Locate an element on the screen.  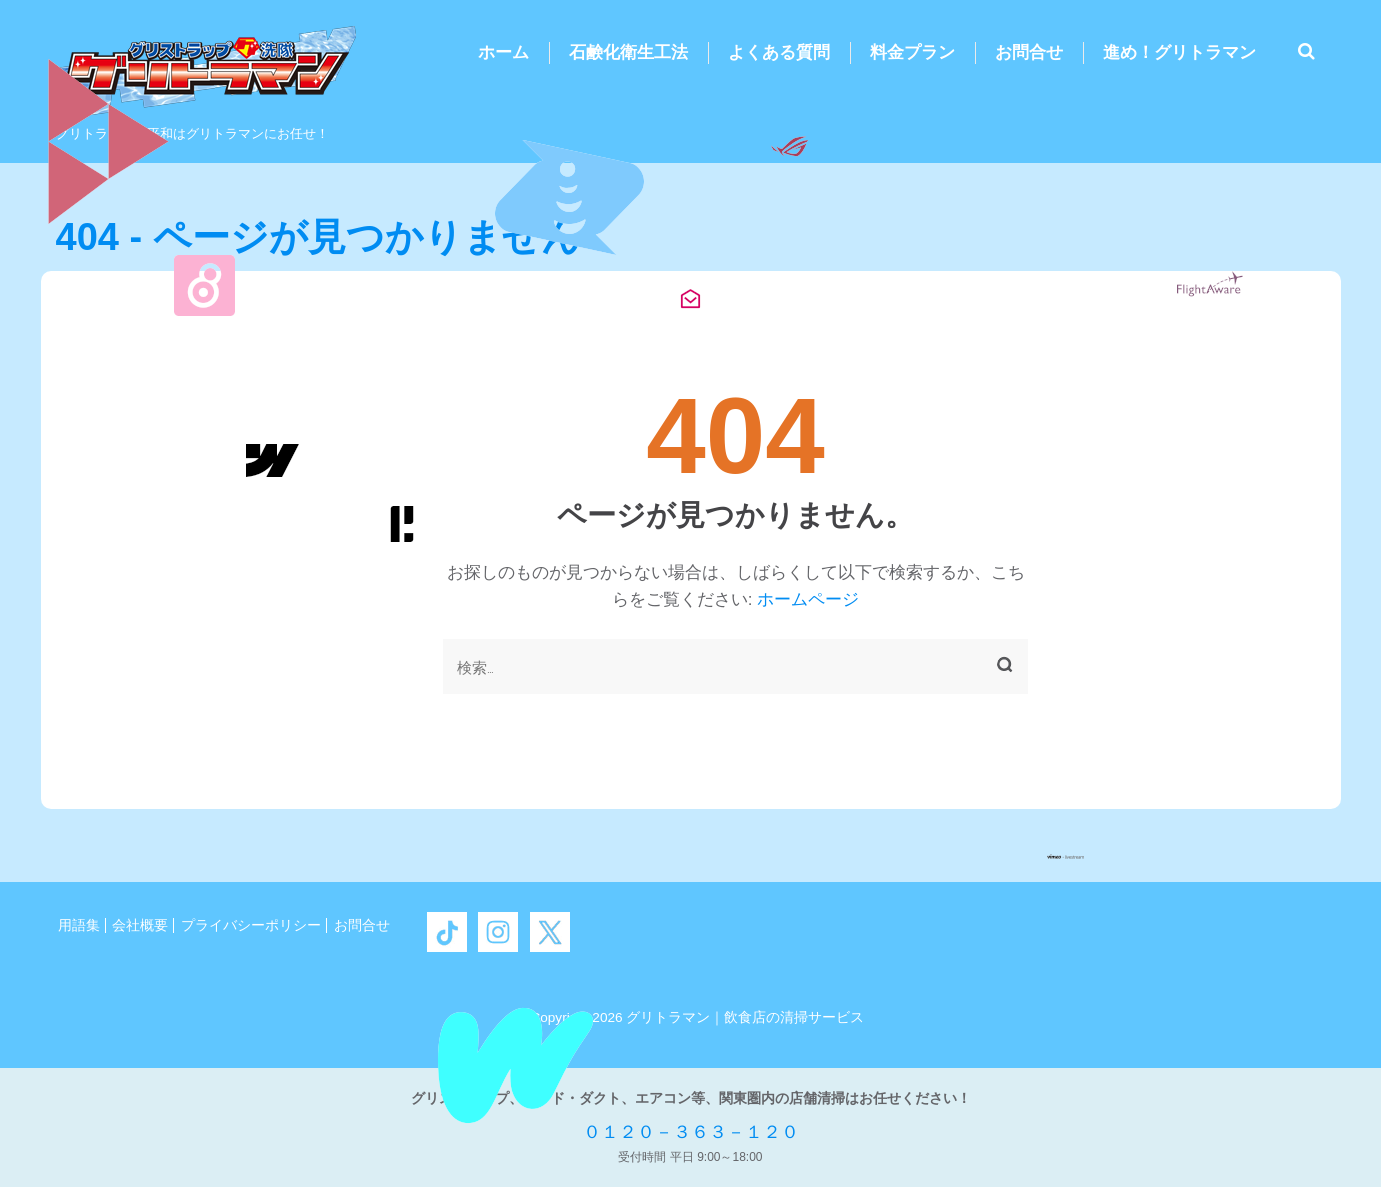
open Webflow website or application is located at coordinates (272, 460).